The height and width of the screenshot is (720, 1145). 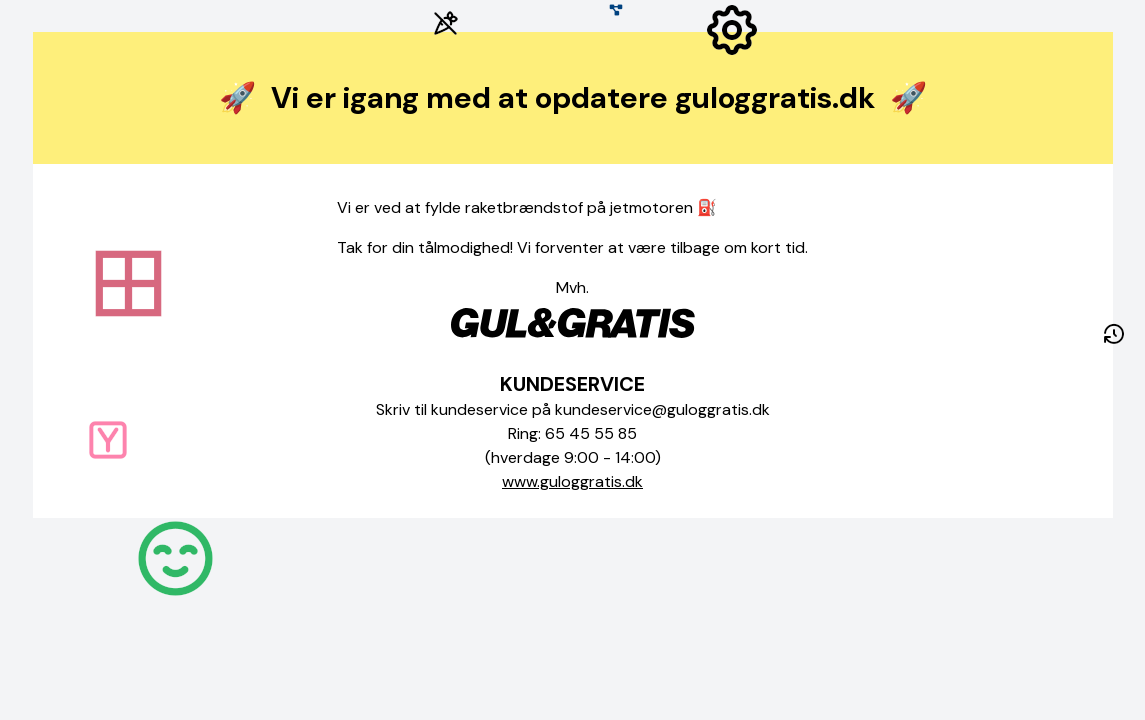 What do you see at coordinates (128, 283) in the screenshot?
I see `apply borders to all sides of a cell or table` at bounding box center [128, 283].